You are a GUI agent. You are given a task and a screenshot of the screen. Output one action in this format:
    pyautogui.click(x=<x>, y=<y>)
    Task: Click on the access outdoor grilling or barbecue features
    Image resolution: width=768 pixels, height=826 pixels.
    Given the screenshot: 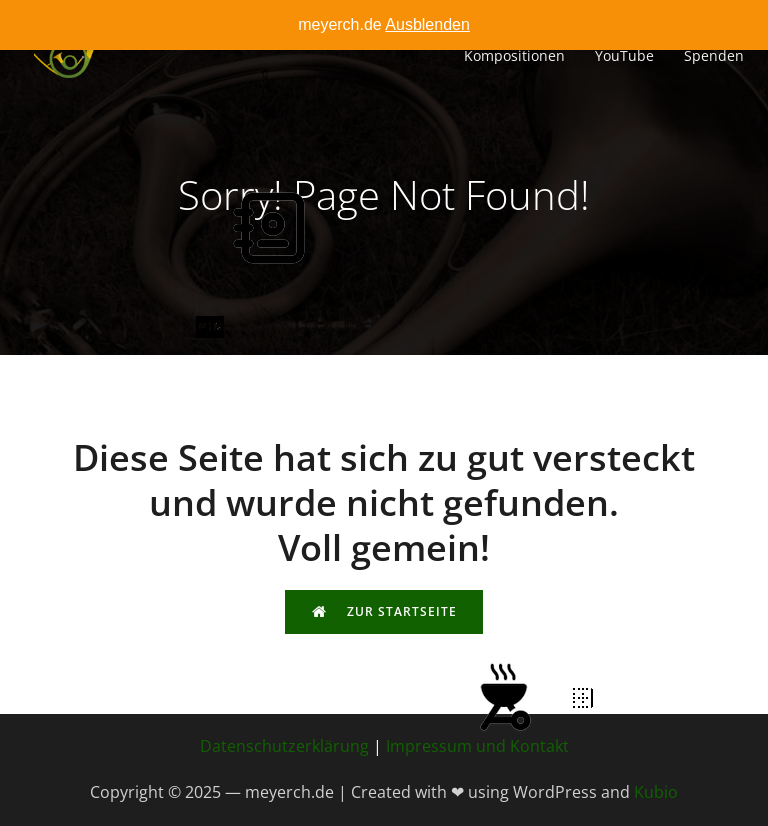 What is the action you would take?
    pyautogui.click(x=504, y=697)
    